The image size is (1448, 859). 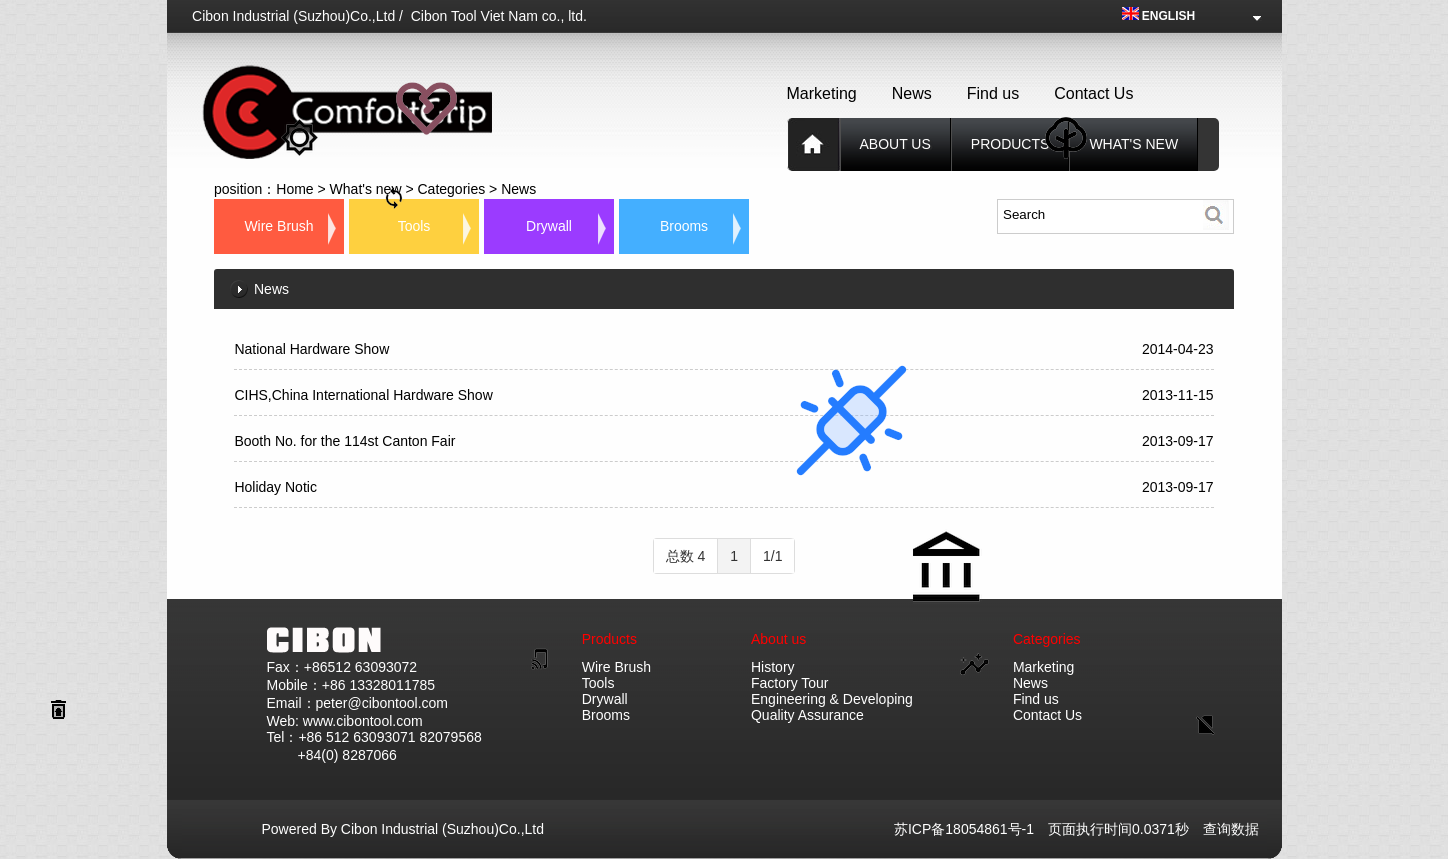 I want to click on no sim card detected, so click(x=1205, y=724).